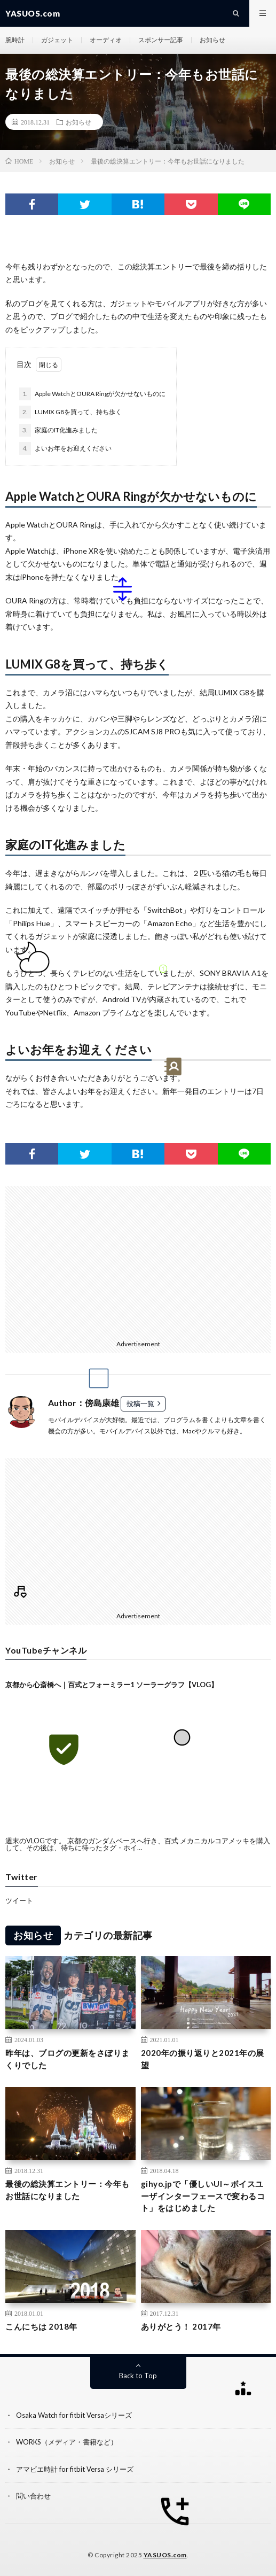 This screenshot has height=2576, width=276. I want to click on add a new contact to your phone, so click(175, 2511).